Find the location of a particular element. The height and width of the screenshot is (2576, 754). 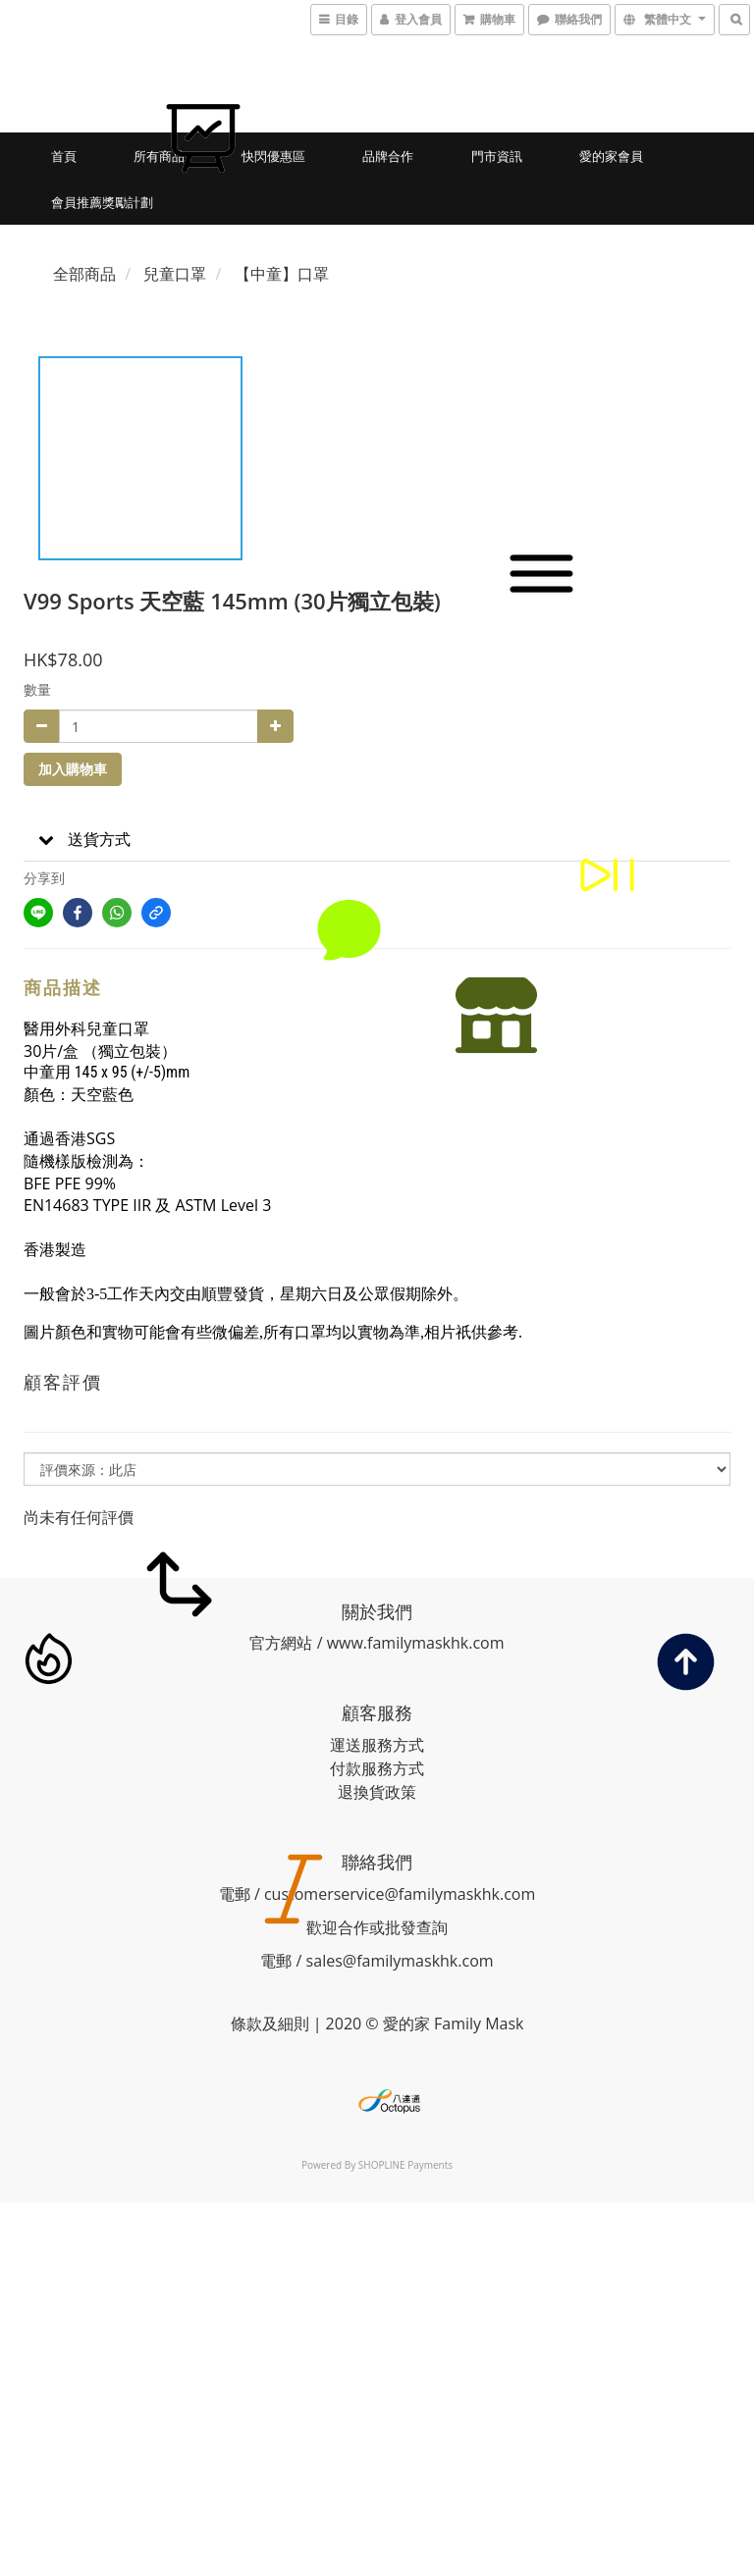

toggle between play and pause for media playback is located at coordinates (607, 872).